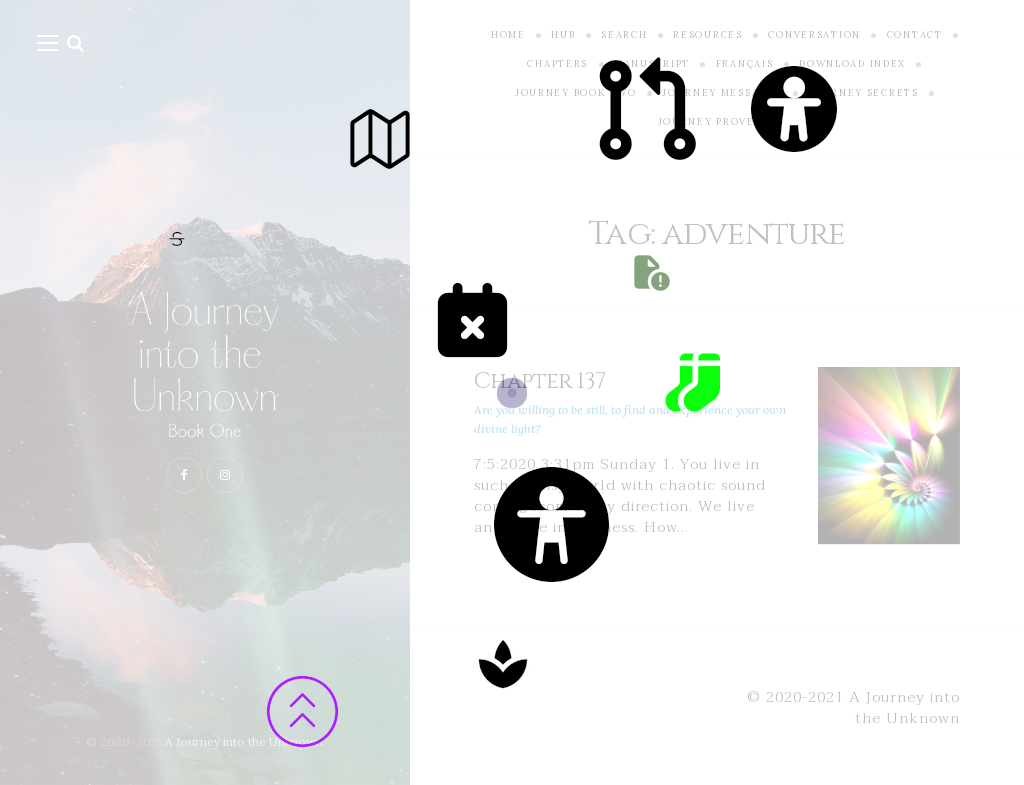 The height and width of the screenshot is (785, 1024). Describe the element at coordinates (646, 110) in the screenshot. I see `create or view a git pull request` at that location.